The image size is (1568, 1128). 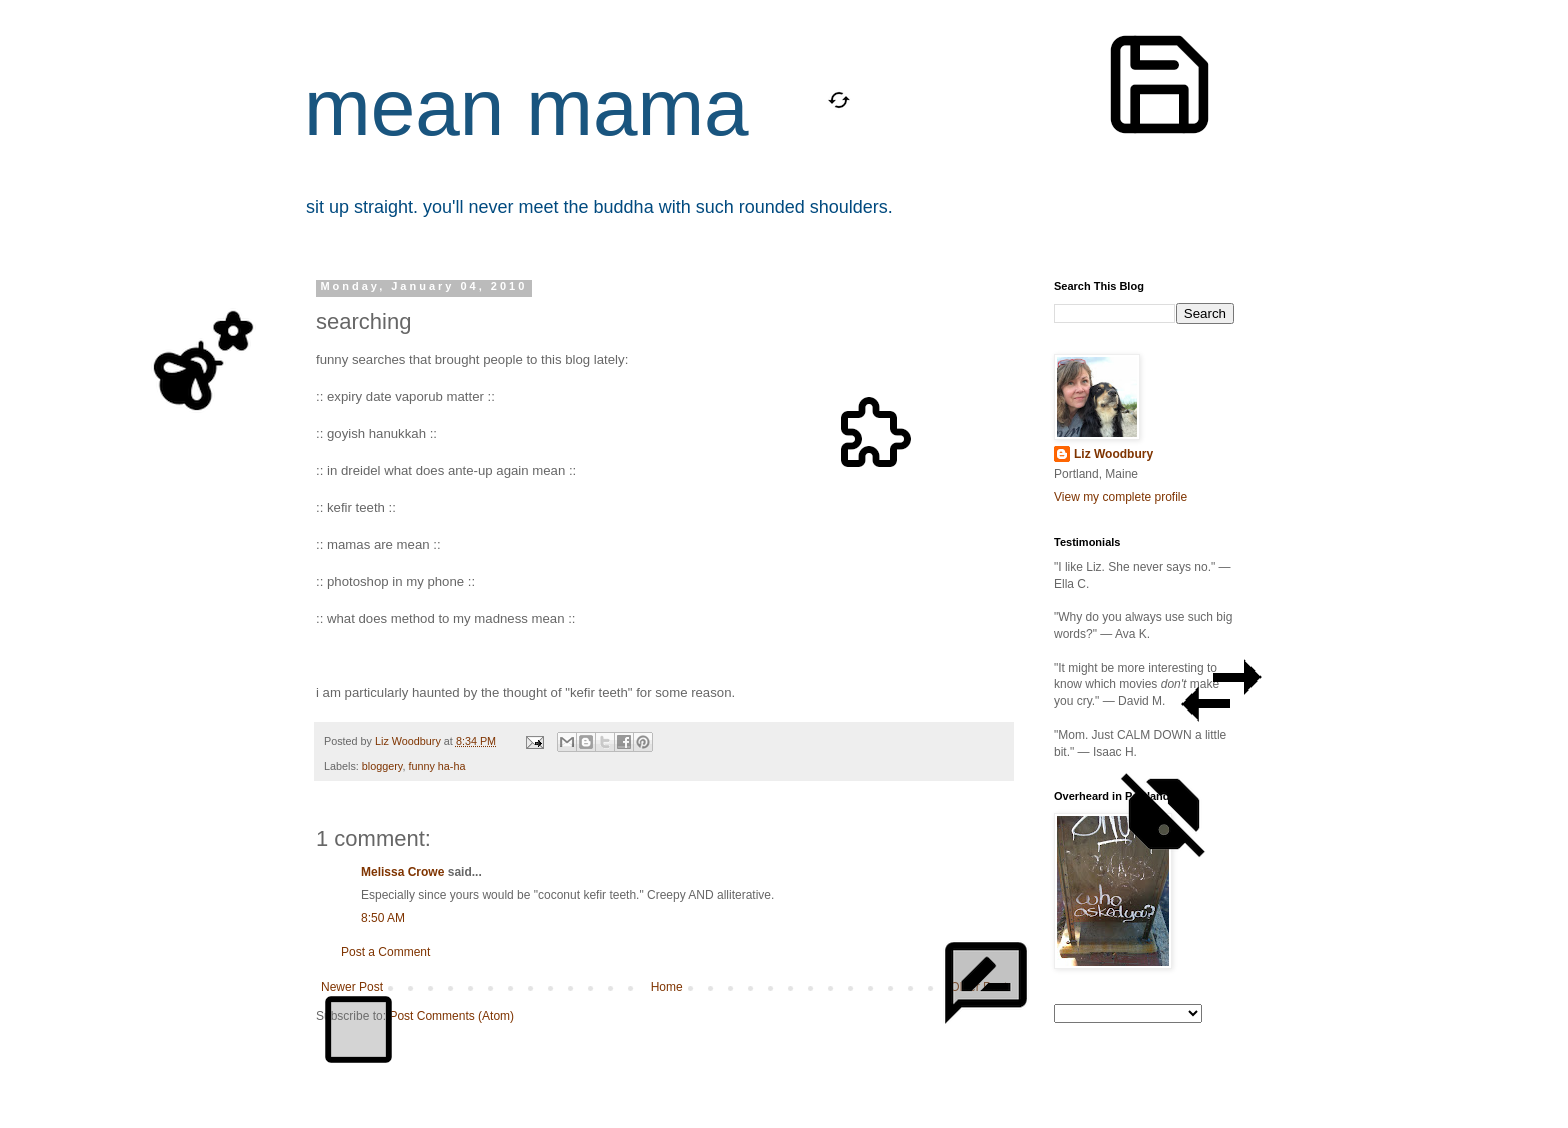 I want to click on access nature or outdoor-themed emoji, so click(x=203, y=360).